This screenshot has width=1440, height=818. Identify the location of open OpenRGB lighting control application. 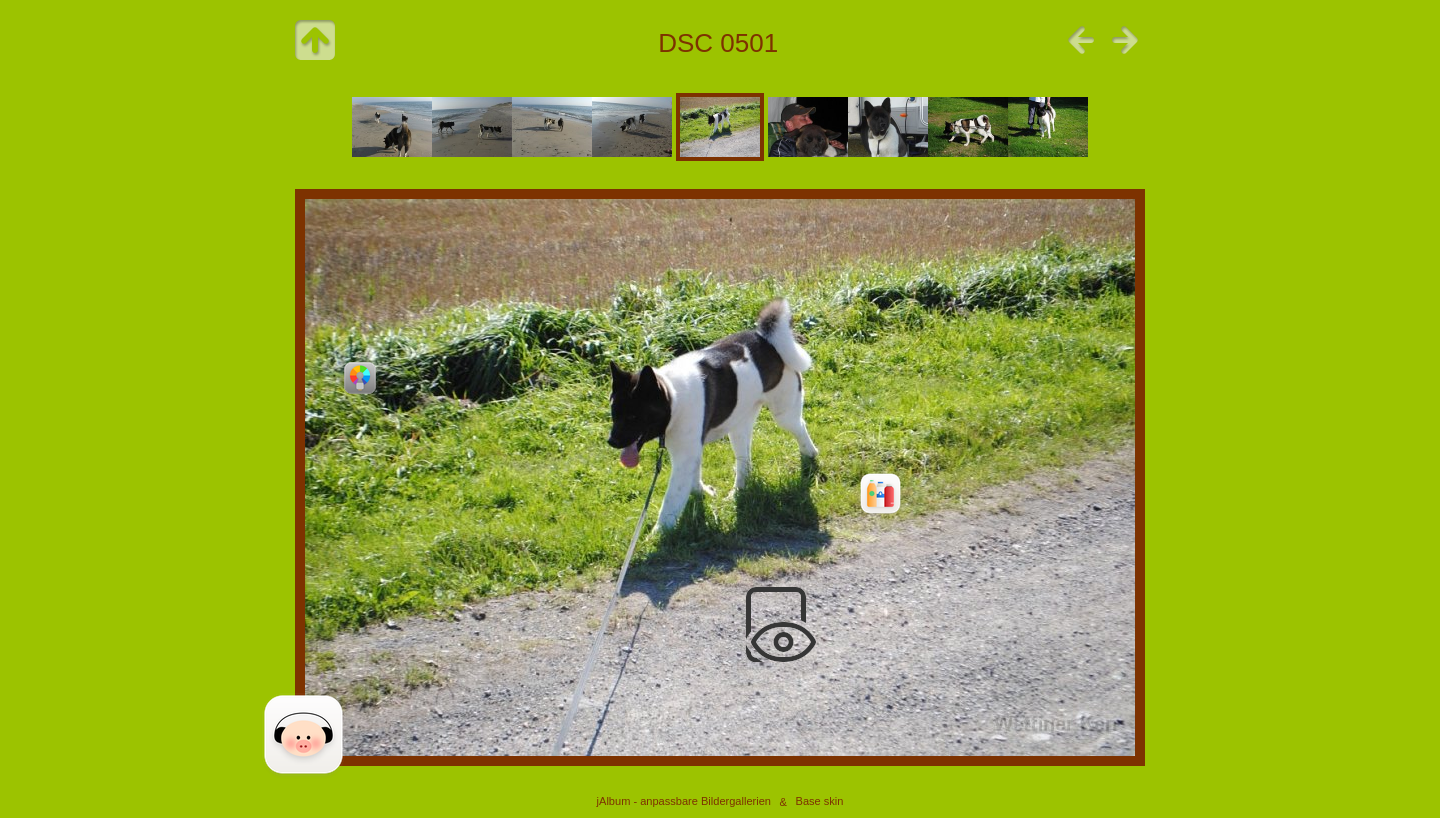
(360, 378).